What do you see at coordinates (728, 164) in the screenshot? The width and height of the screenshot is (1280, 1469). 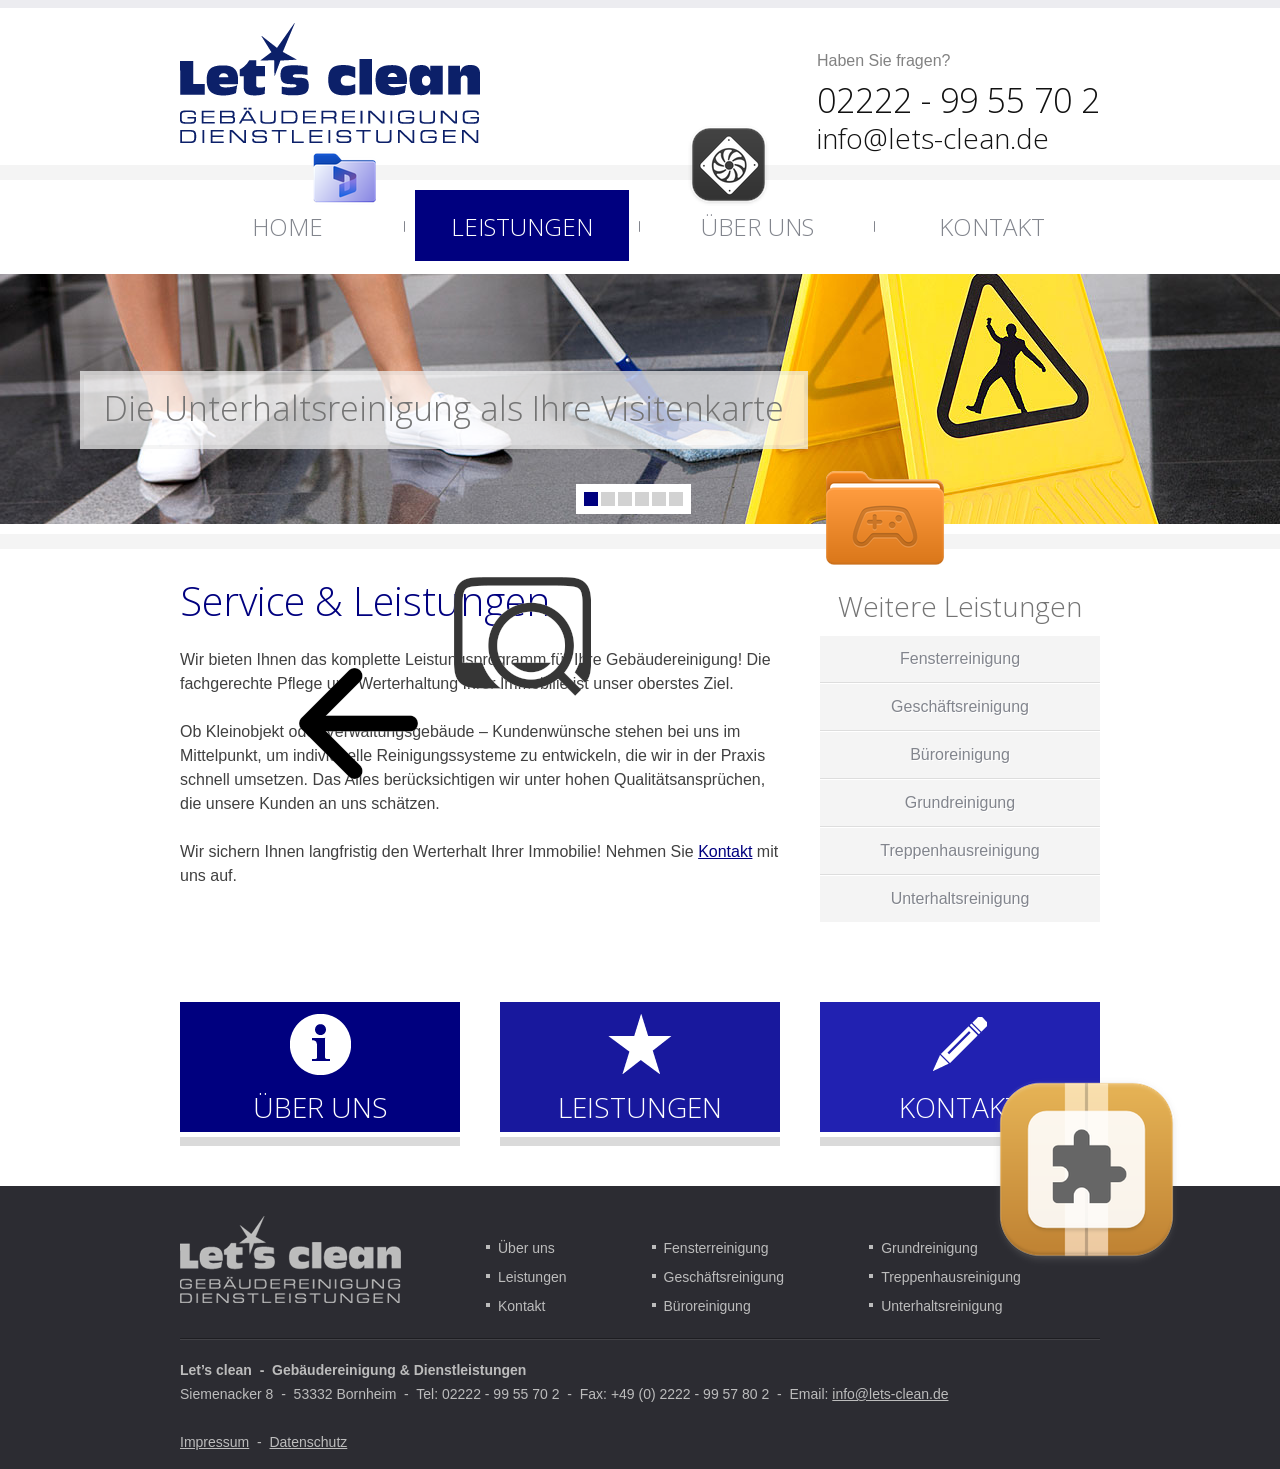 I see `open system engineering or hardware settings` at bounding box center [728, 164].